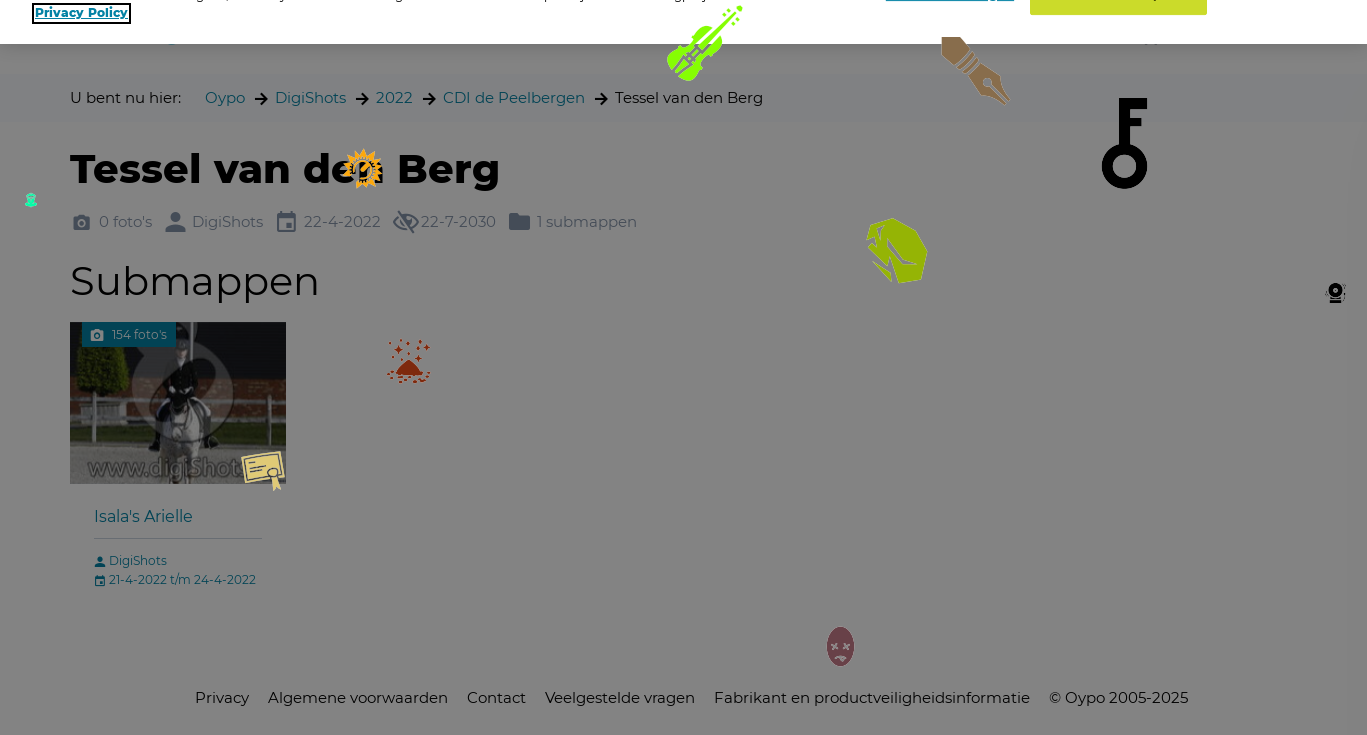  Describe the element at coordinates (1335, 292) in the screenshot. I see `alarm or alert is currently active` at that location.